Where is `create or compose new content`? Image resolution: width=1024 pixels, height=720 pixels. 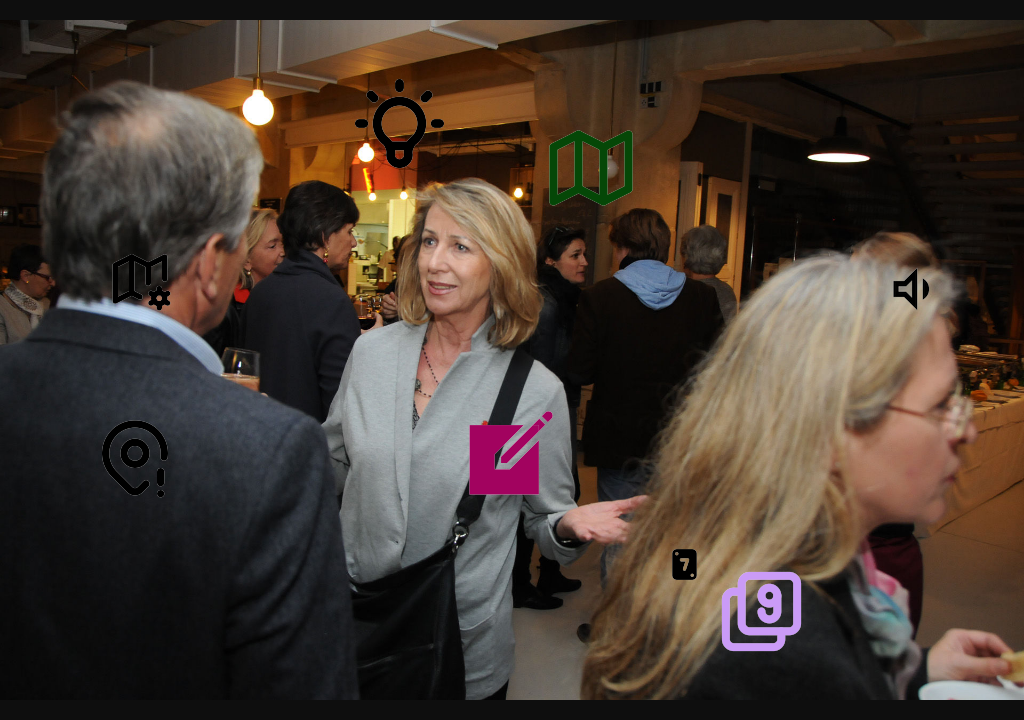 create or compose new content is located at coordinates (510, 453).